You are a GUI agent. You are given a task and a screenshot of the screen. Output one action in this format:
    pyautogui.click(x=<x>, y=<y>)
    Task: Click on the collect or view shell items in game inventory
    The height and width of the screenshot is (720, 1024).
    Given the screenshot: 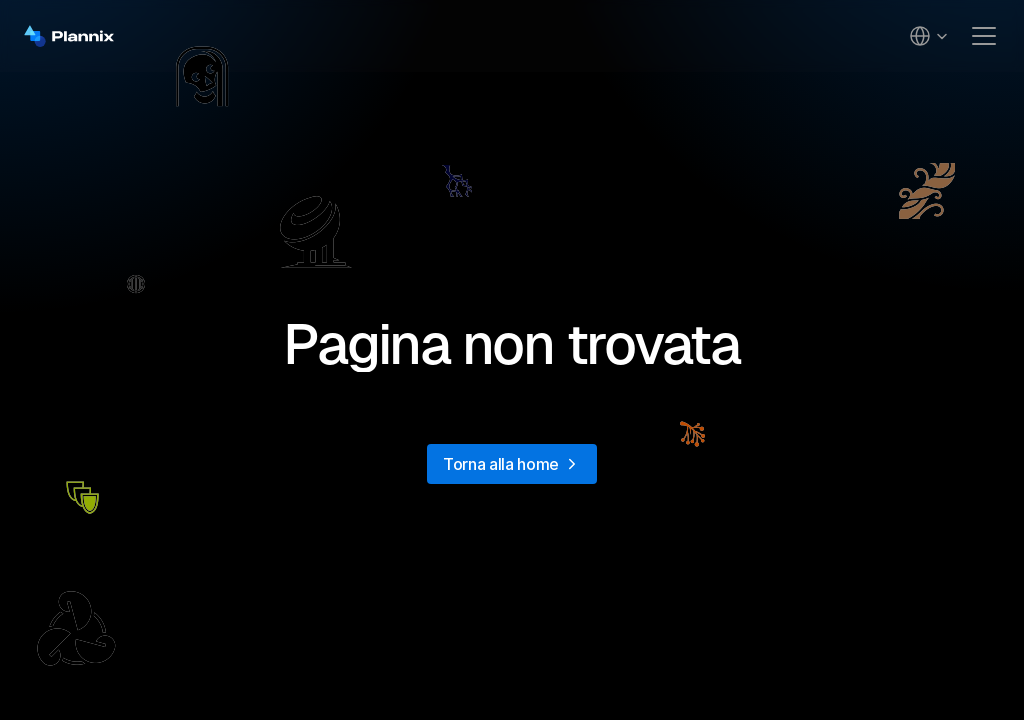 What is the action you would take?
    pyautogui.click(x=76, y=630)
    